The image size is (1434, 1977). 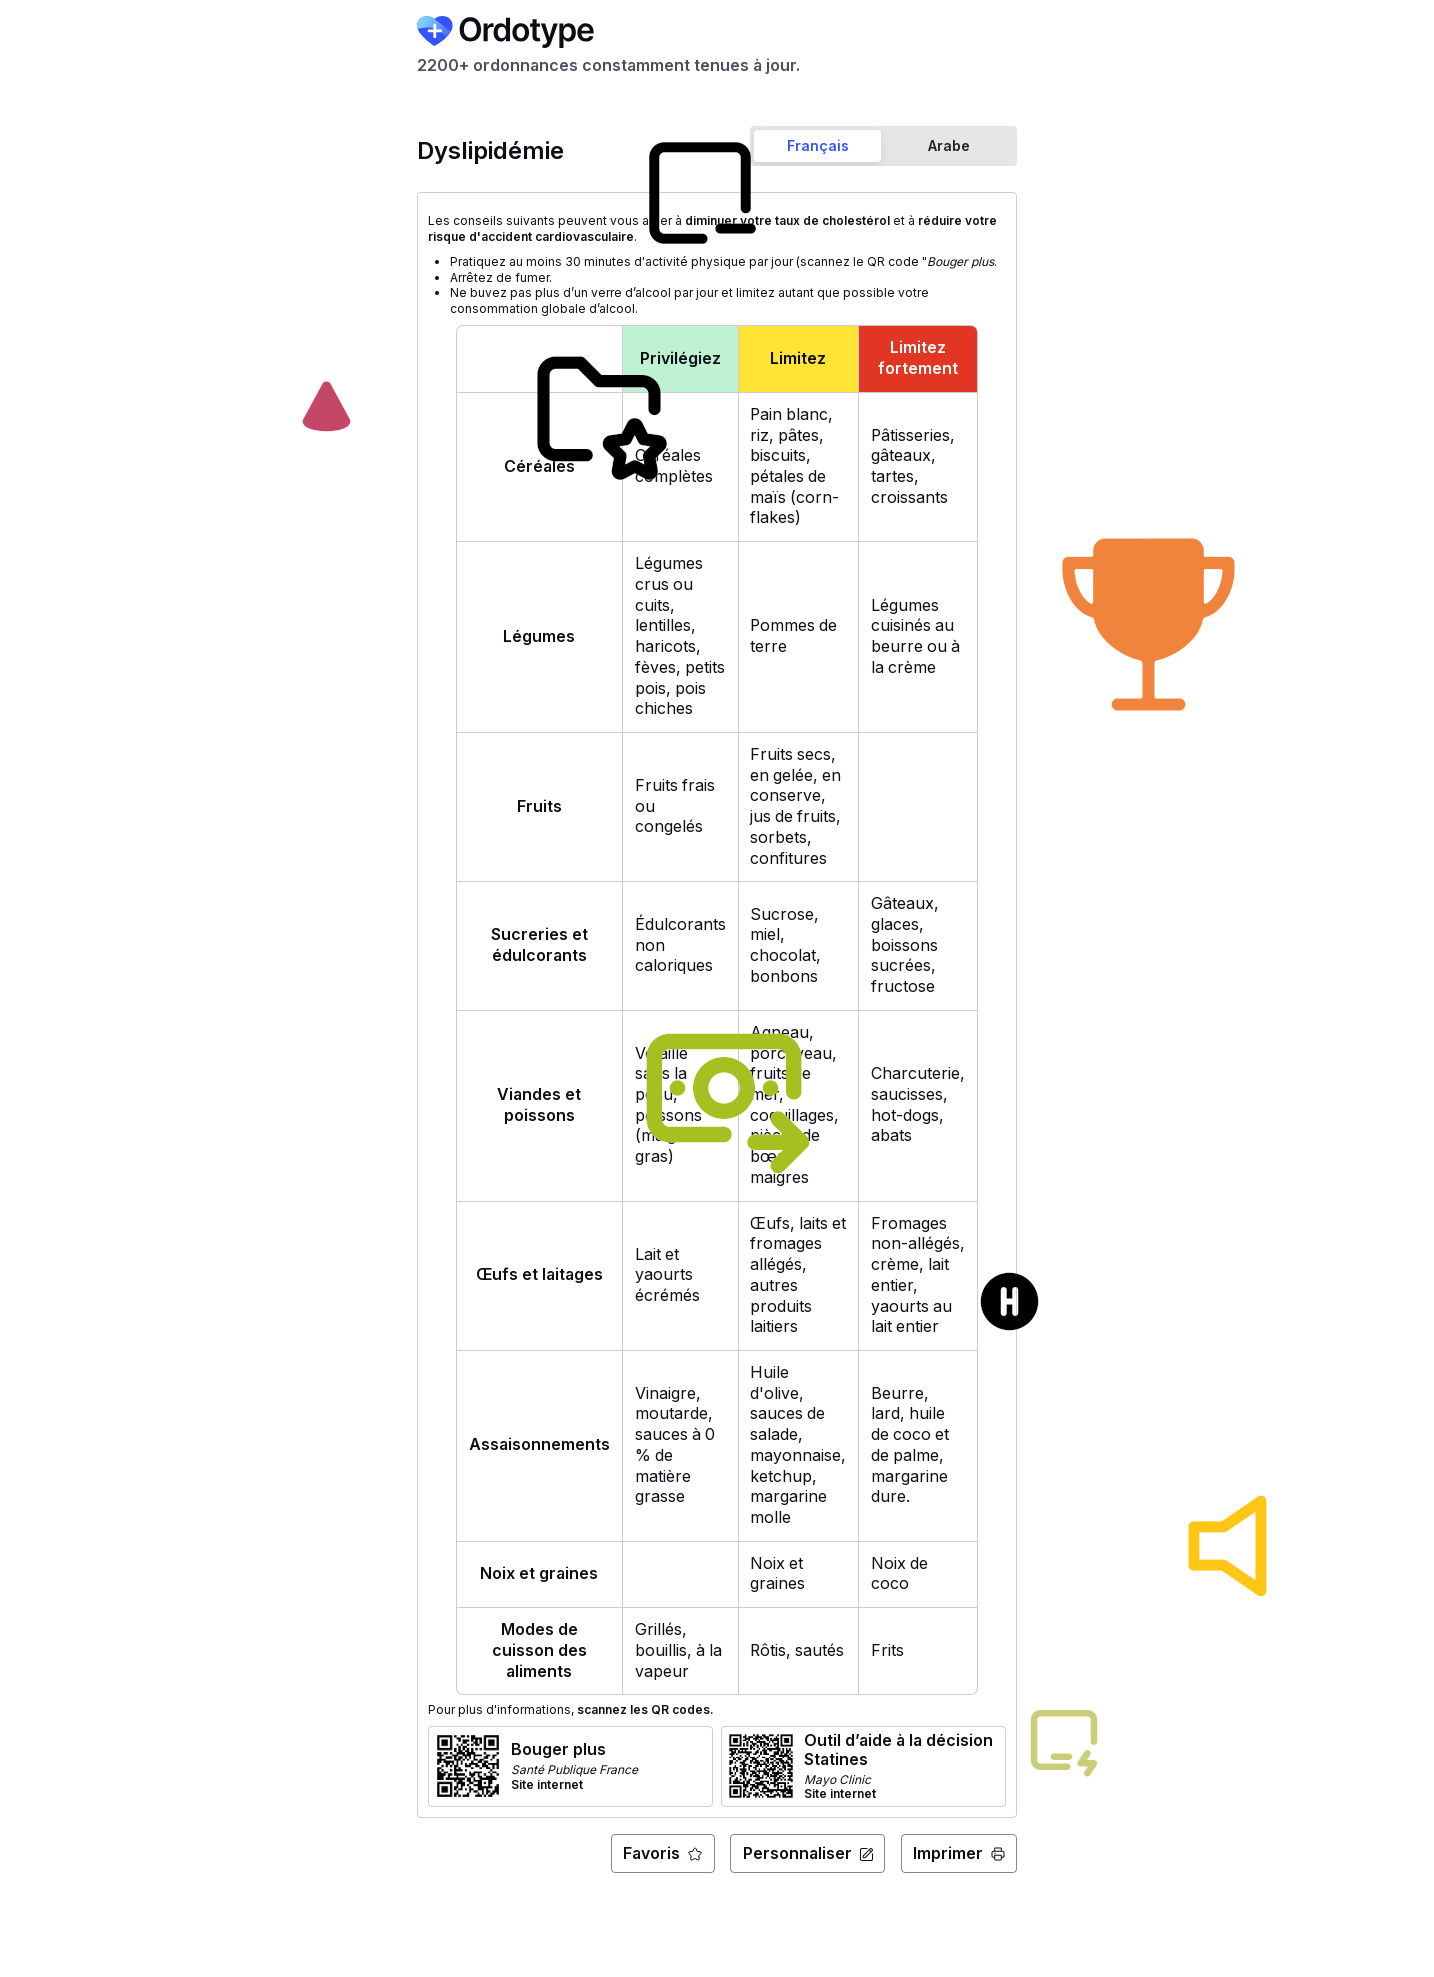 What do you see at coordinates (700, 193) in the screenshot?
I see `remove an item from a list` at bounding box center [700, 193].